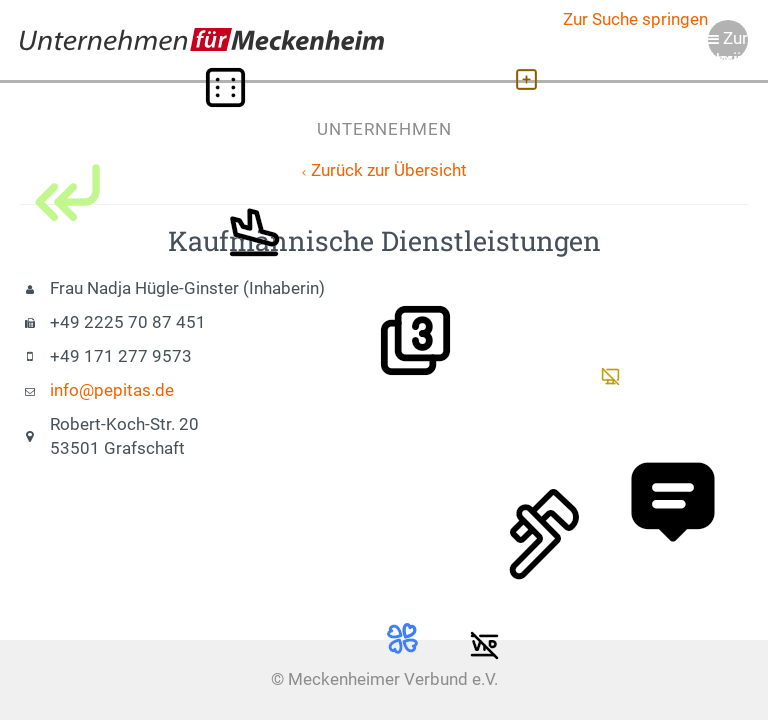 This screenshot has height=720, width=768. Describe the element at coordinates (402, 638) in the screenshot. I see `link to 4chan website or community` at that location.